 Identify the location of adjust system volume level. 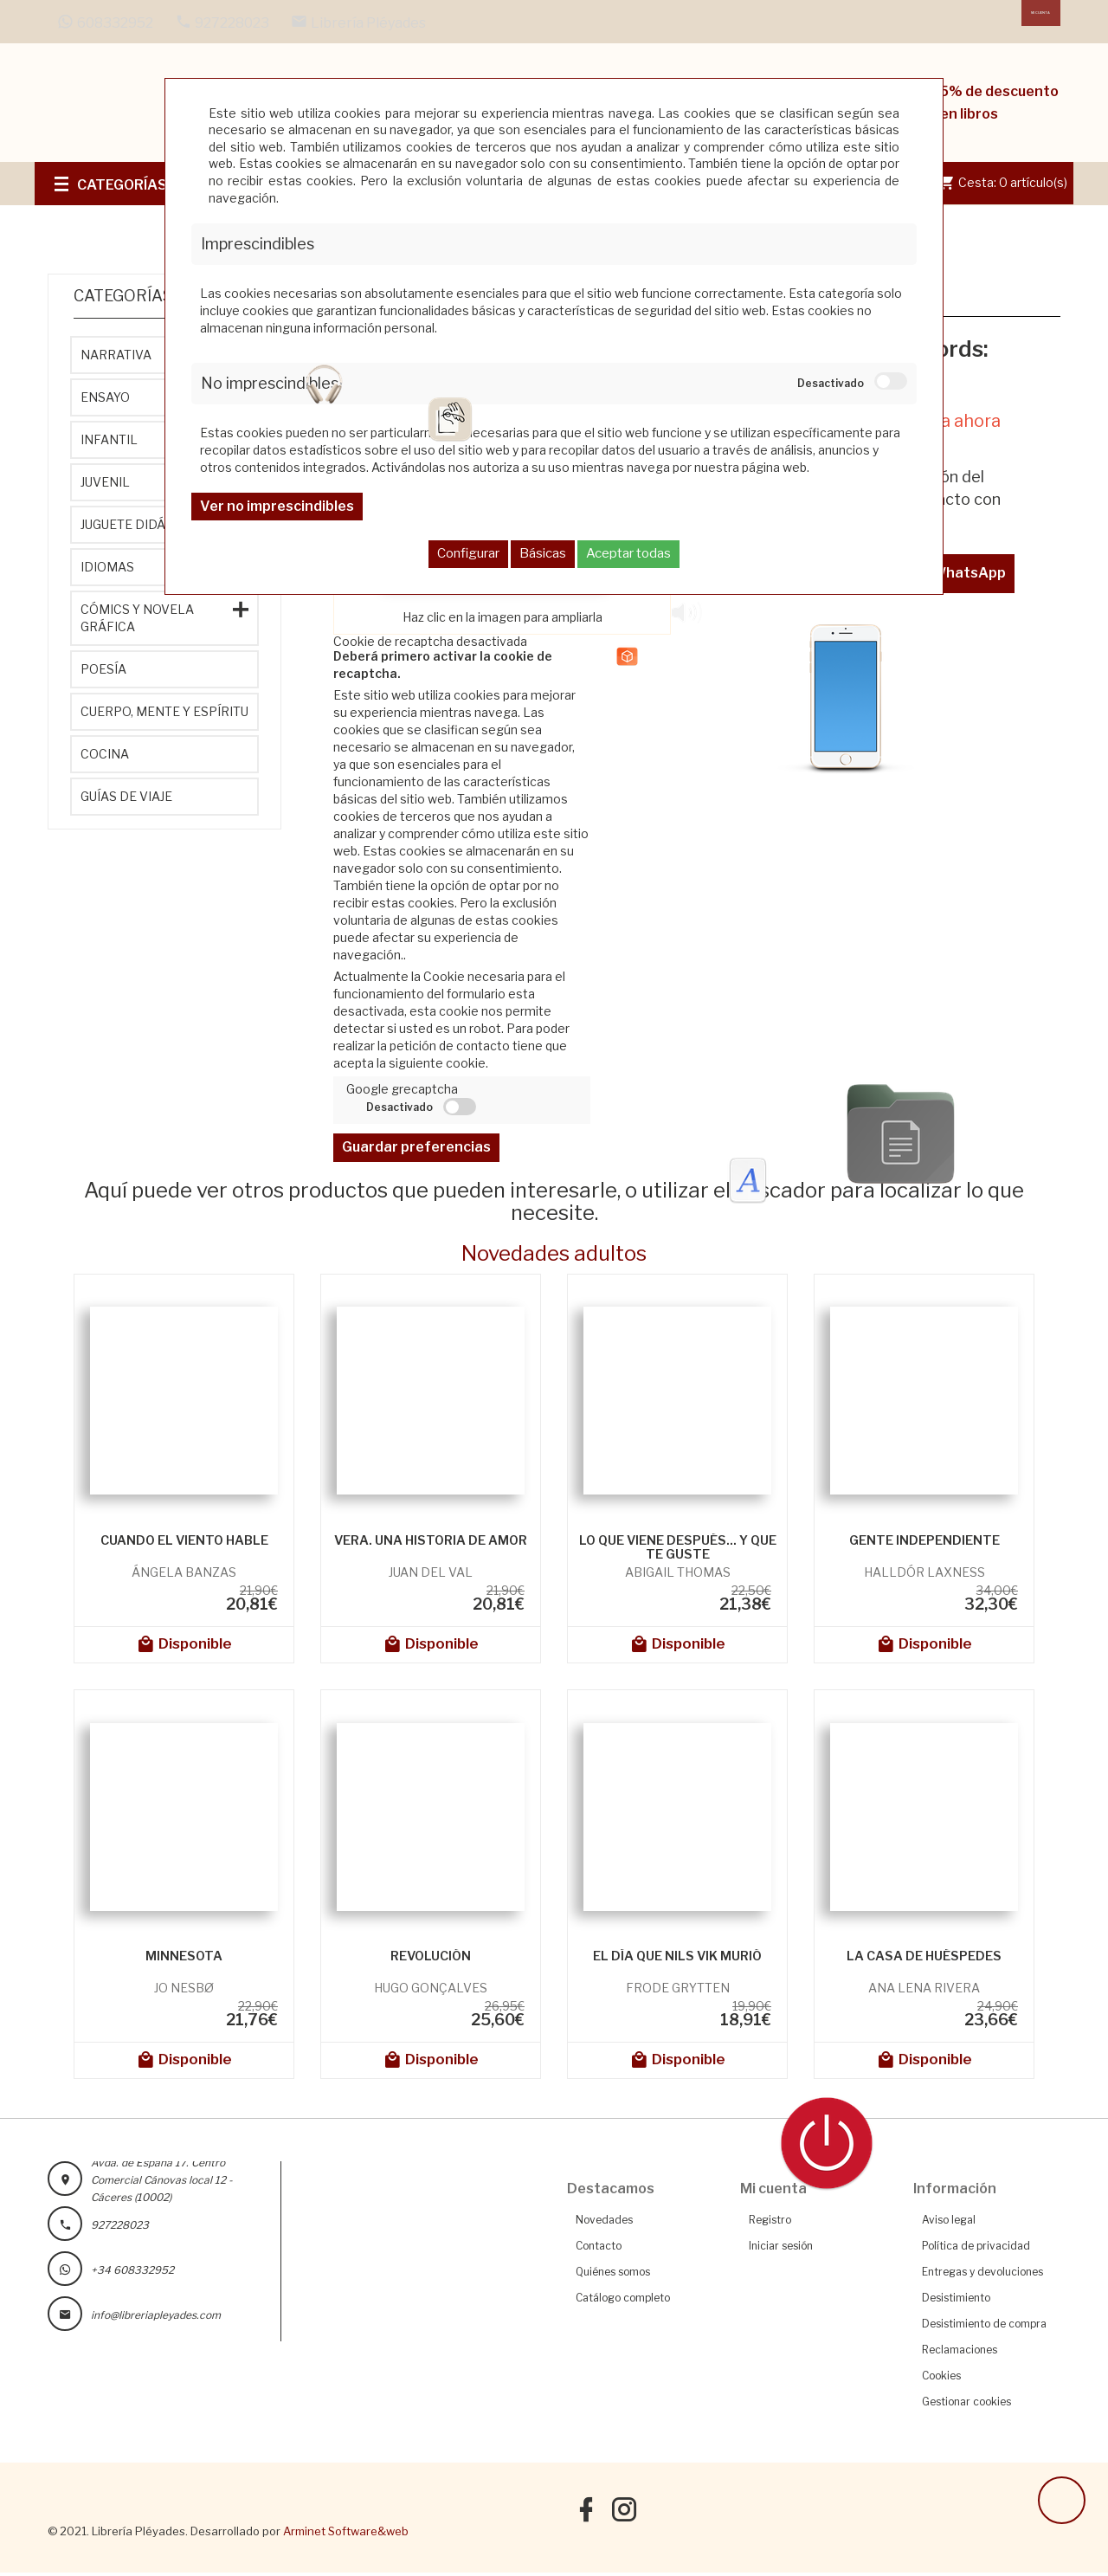
(686, 612).